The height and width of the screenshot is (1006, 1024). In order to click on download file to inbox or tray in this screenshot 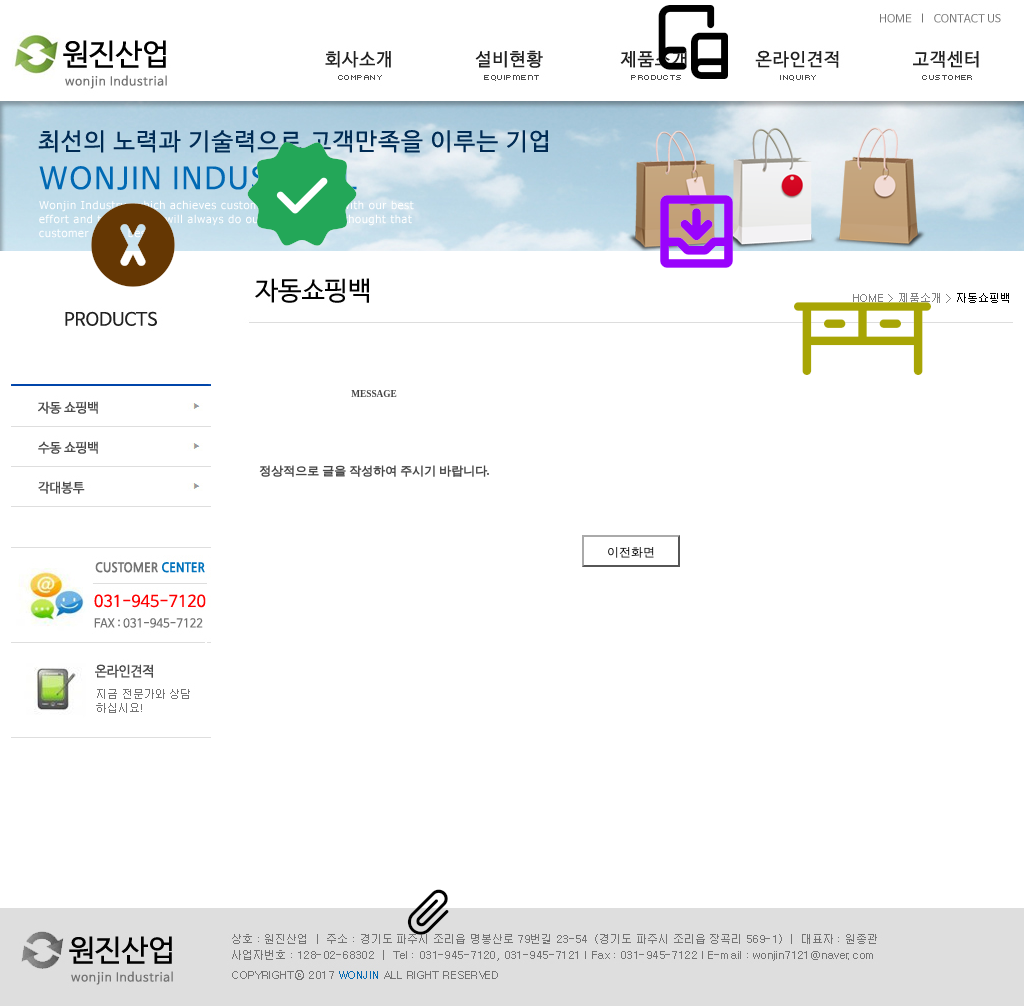, I will do `click(696, 231)`.